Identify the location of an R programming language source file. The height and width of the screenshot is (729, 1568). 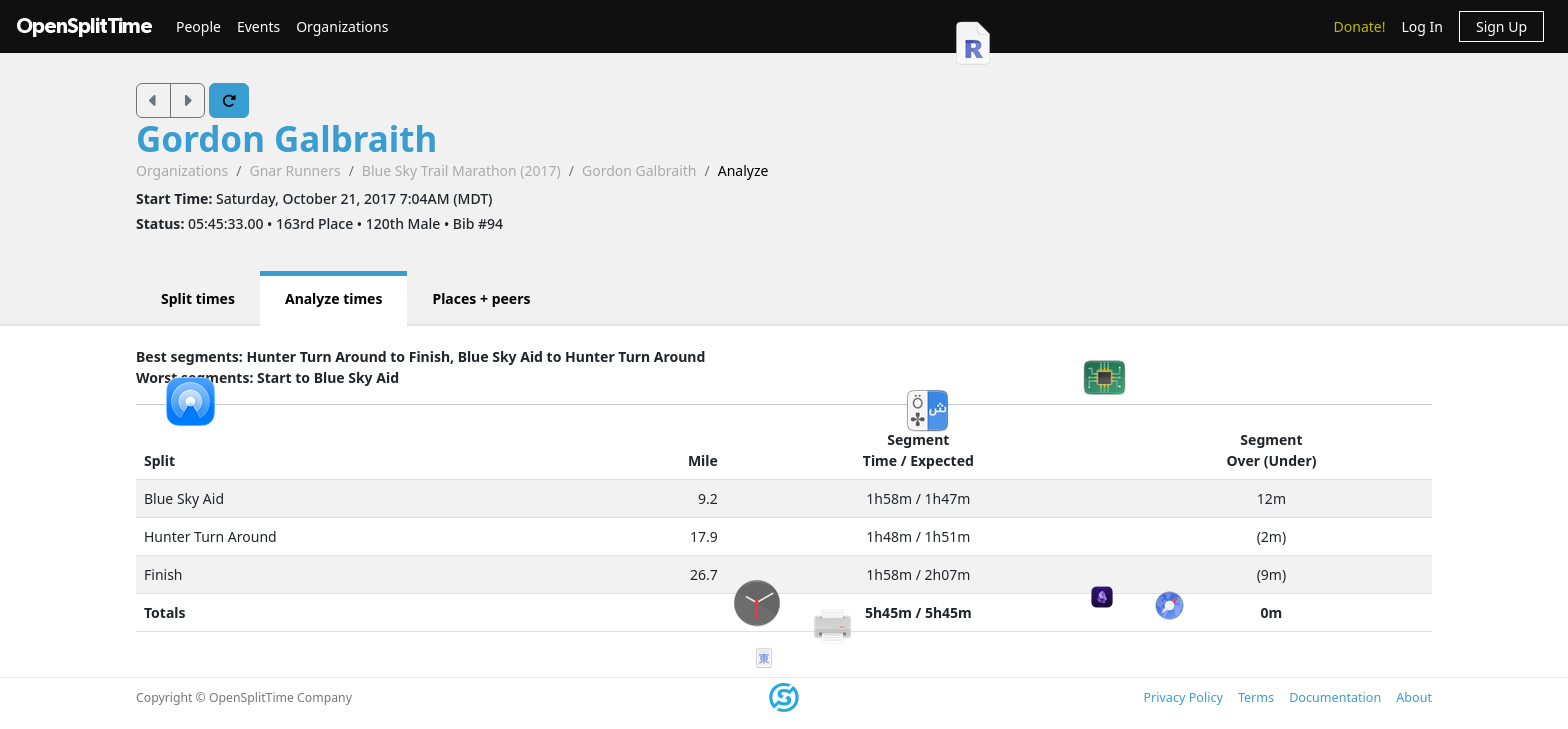
(973, 43).